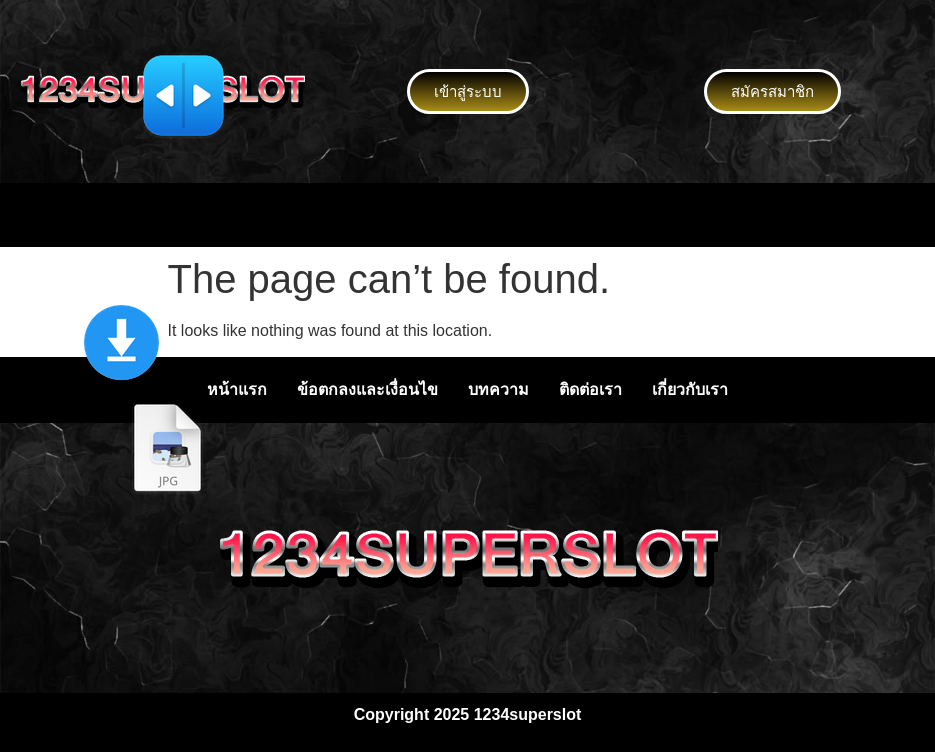 The height and width of the screenshot is (752, 935). I want to click on xfce panel separator settings, so click(183, 95).